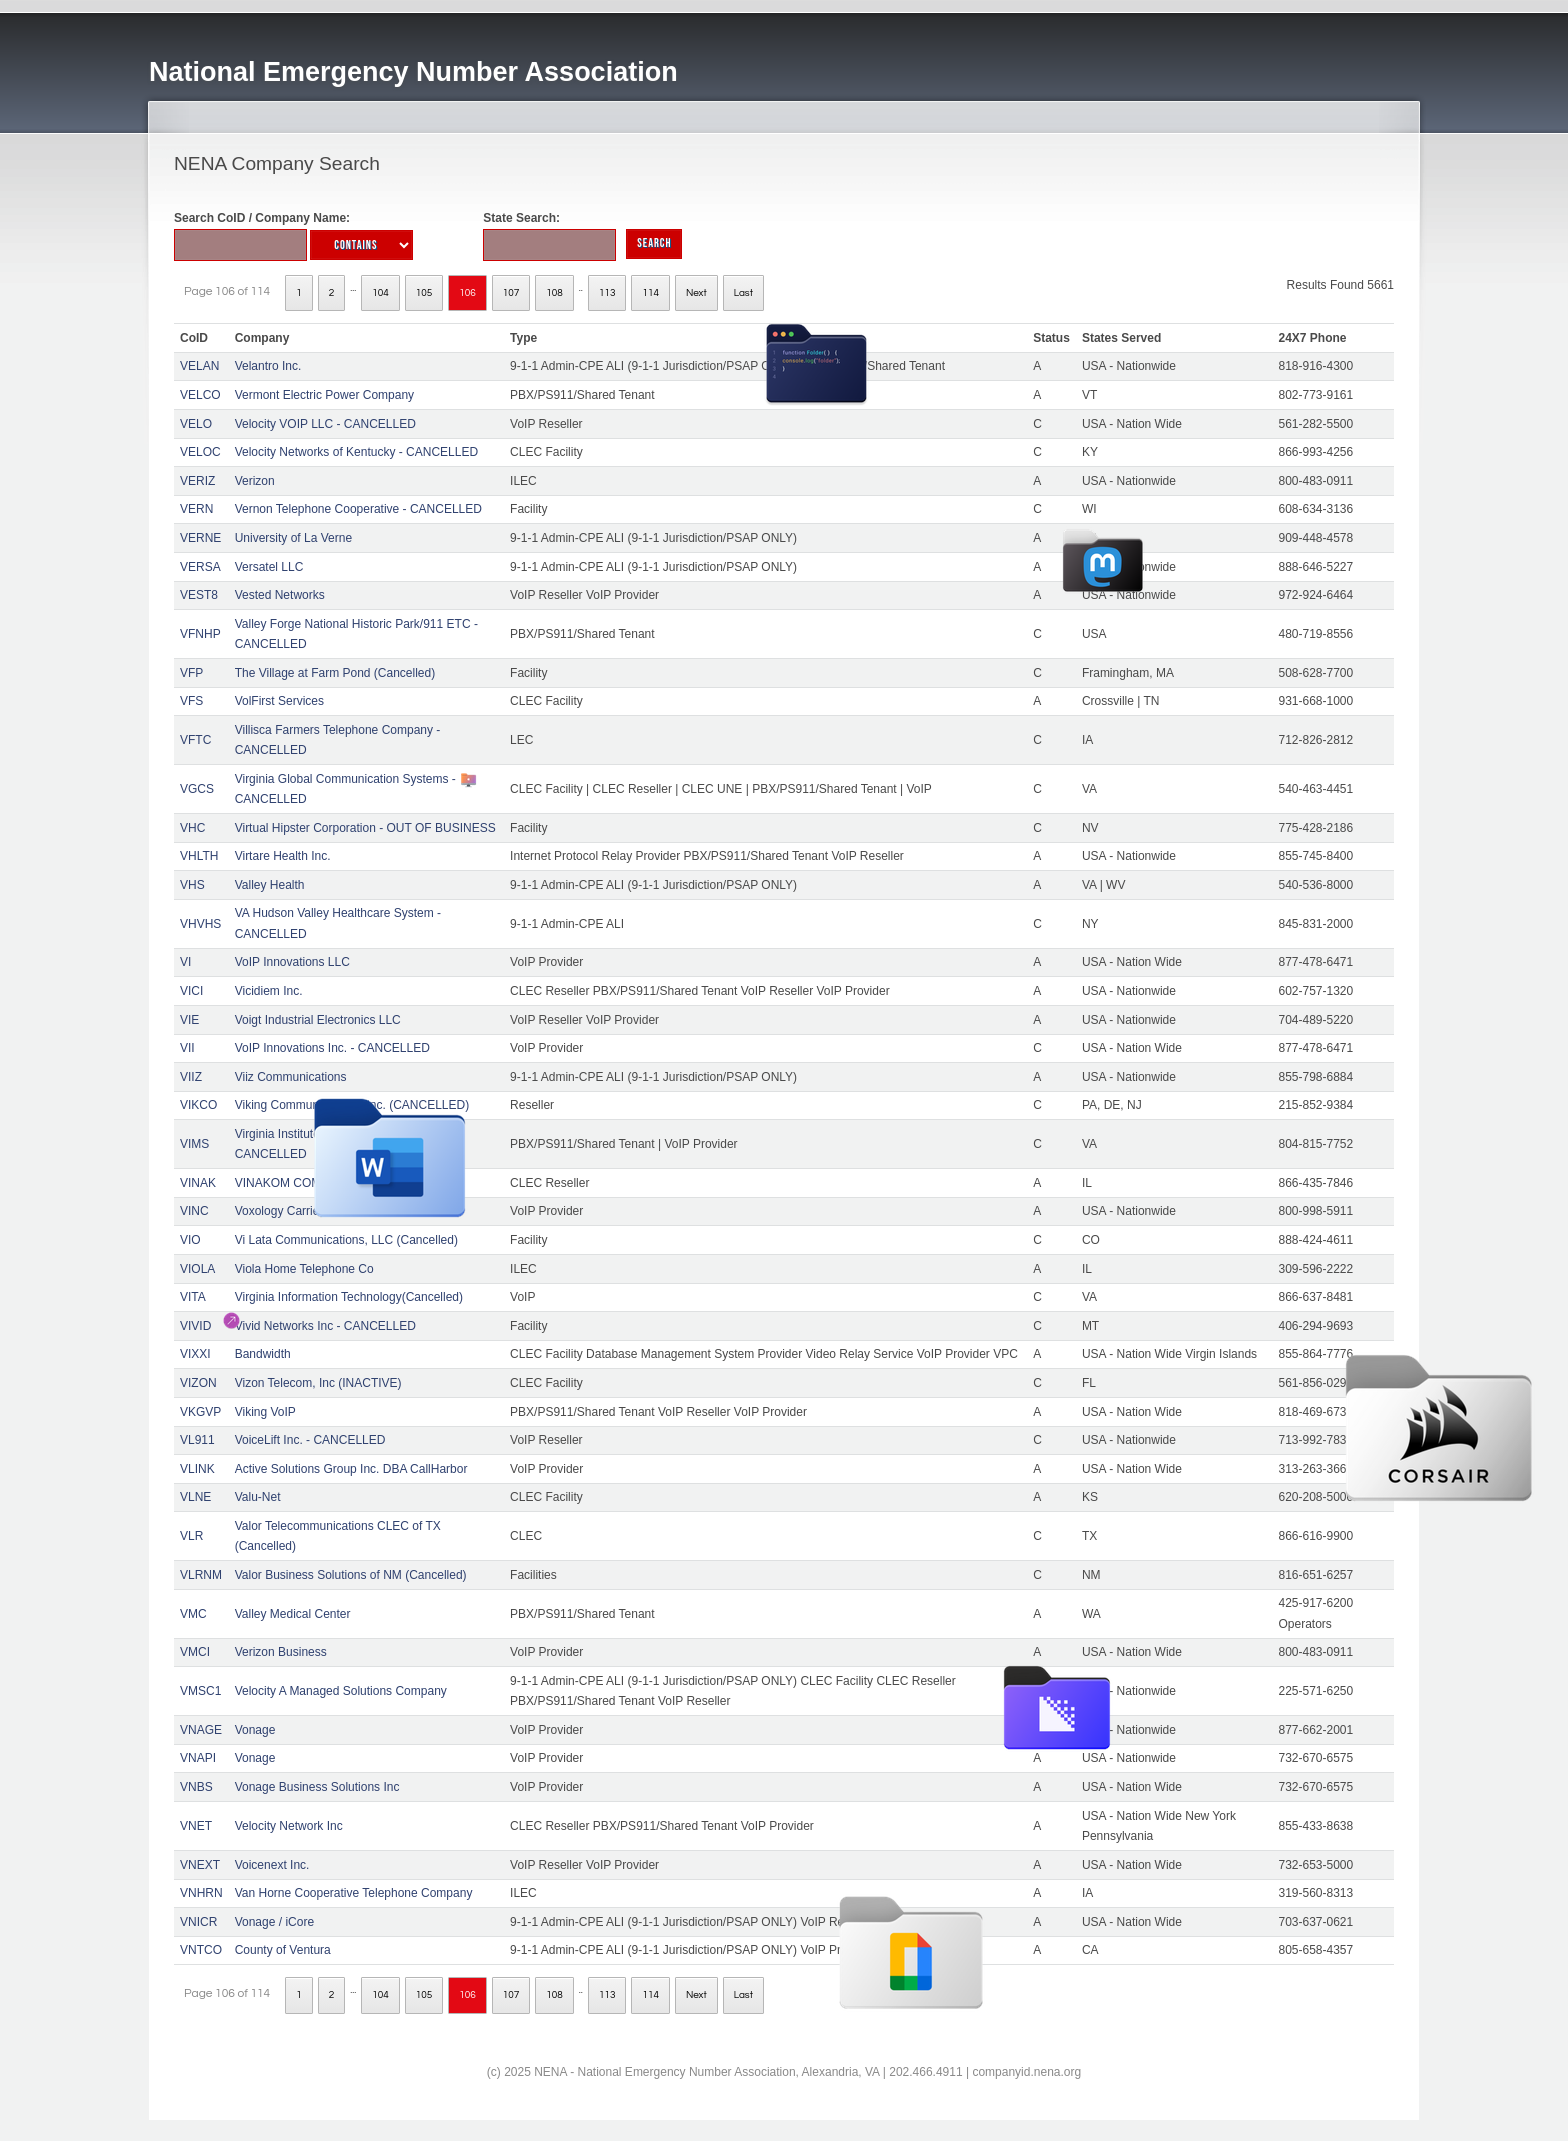 The height and width of the screenshot is (2141, 1568). What do you see at coordinates (389, 1162) in the screenshot?
I see `open folder containing Microsoft Word documents` at bounding box center [389, 1162].